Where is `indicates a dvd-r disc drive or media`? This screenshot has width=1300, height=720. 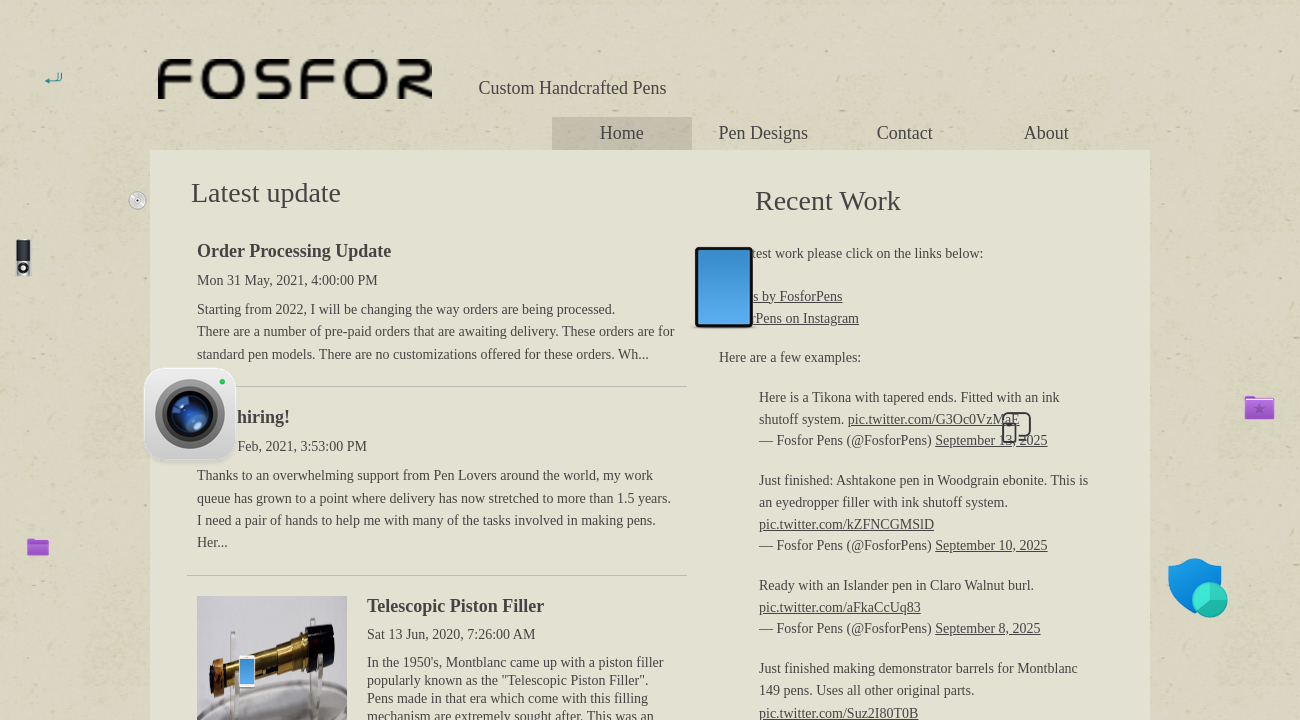
indicates a dvd-r disc drive or media is located at coordinates (137, 200).